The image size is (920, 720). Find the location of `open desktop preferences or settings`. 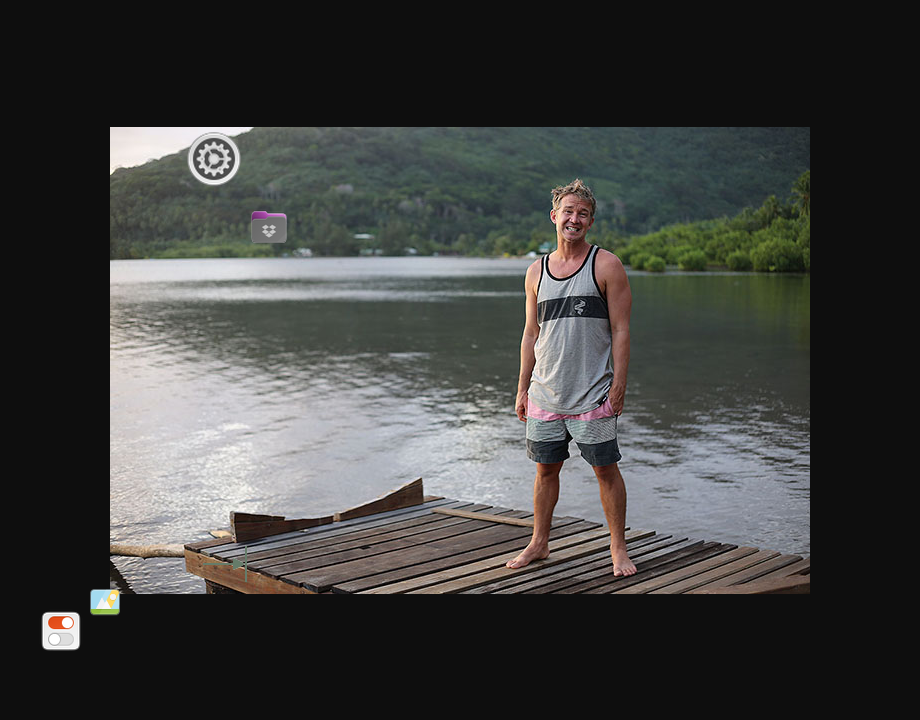

open desktop preferences or settings is located at coordinates (61, 631).